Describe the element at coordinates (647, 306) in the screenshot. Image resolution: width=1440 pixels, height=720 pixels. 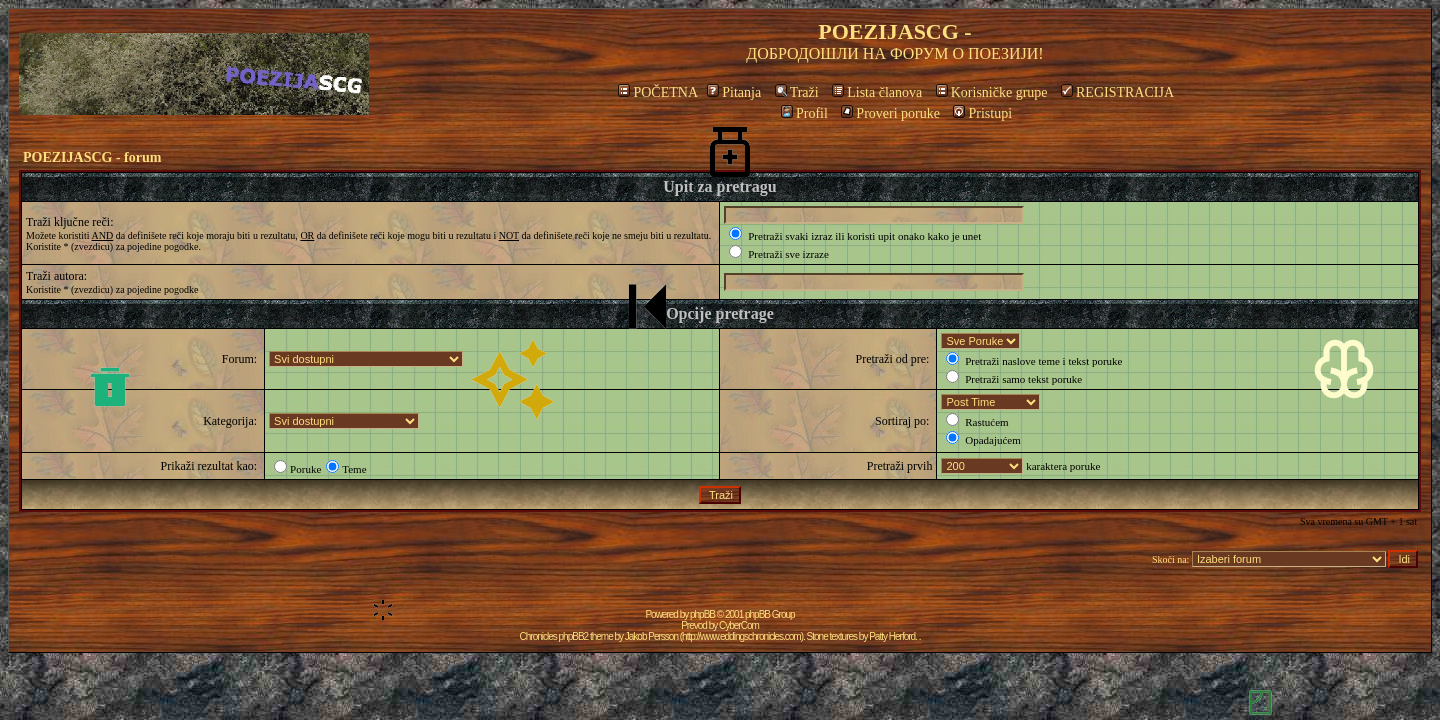
I see `skip to previous track` at that location.